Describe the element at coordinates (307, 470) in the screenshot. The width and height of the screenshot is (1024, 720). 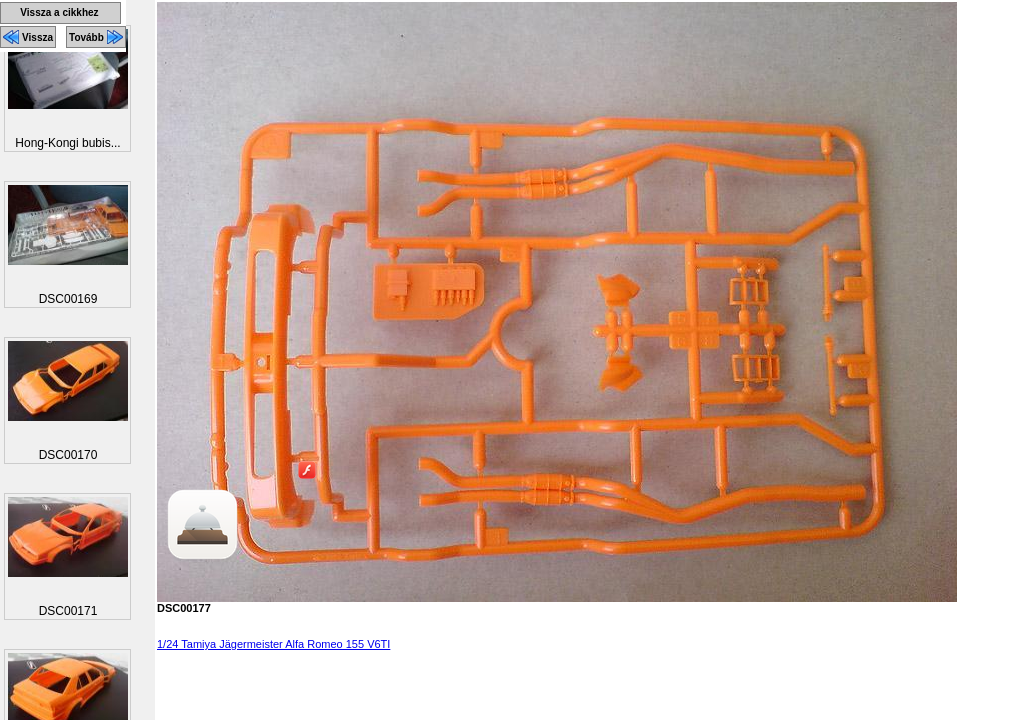
I see `open Adobe Flash Player` at that location.